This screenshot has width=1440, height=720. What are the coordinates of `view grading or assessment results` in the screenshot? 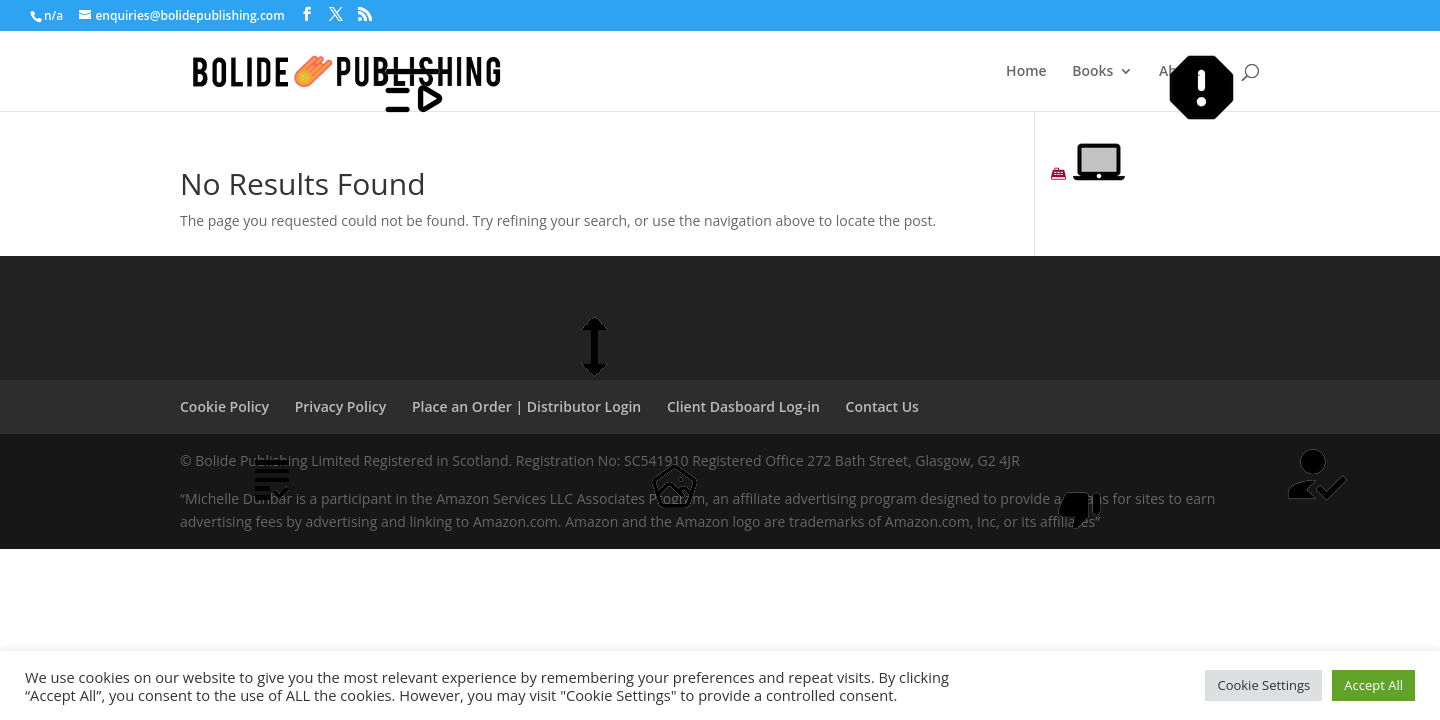 It's located at (272, 480).